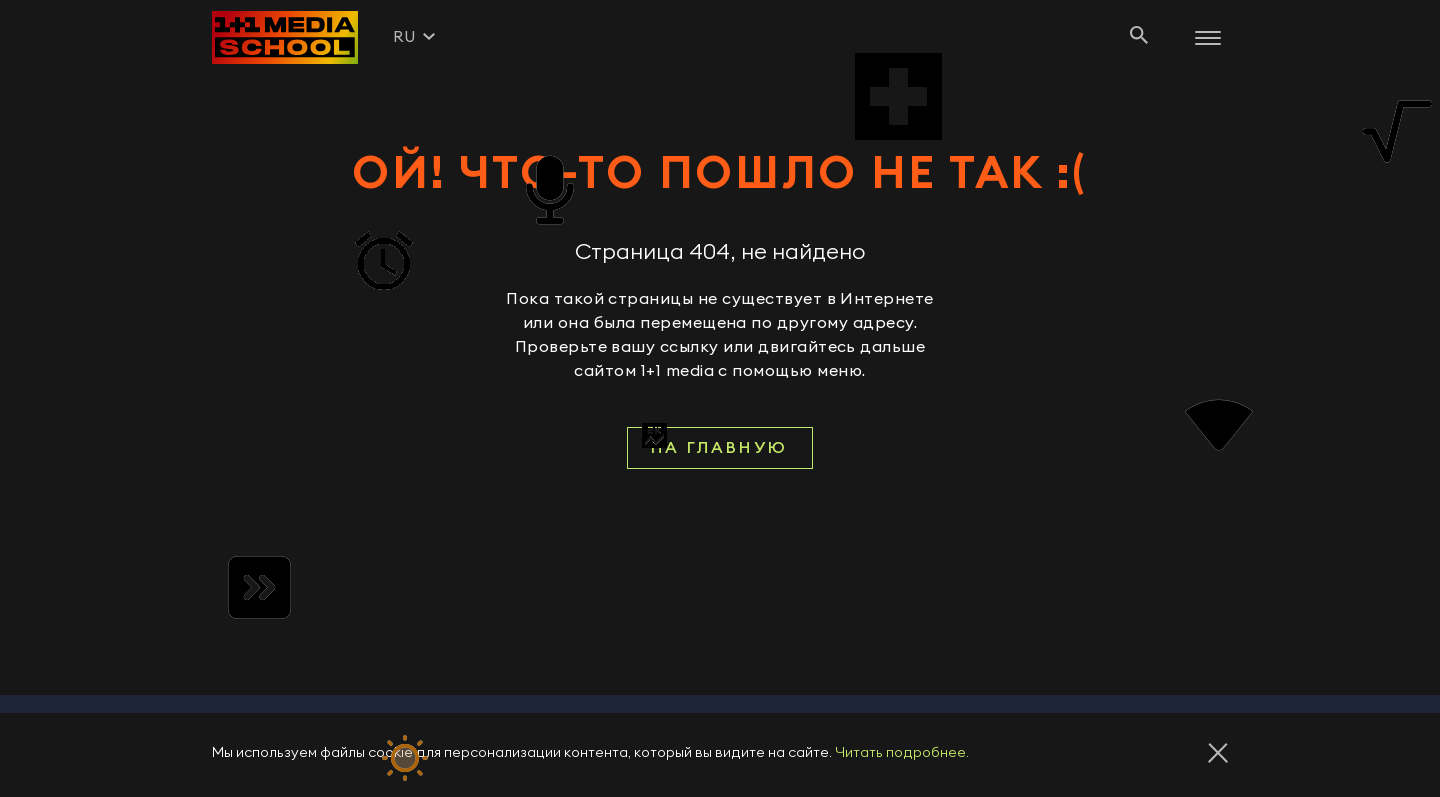 Image resolution: width=1440 pixels, height=797 pixels. What do you see at coordinates (898, 96) in the screenshot?
I see `find nearby hospitals or medical facilities` at bounding box center [898, 96].